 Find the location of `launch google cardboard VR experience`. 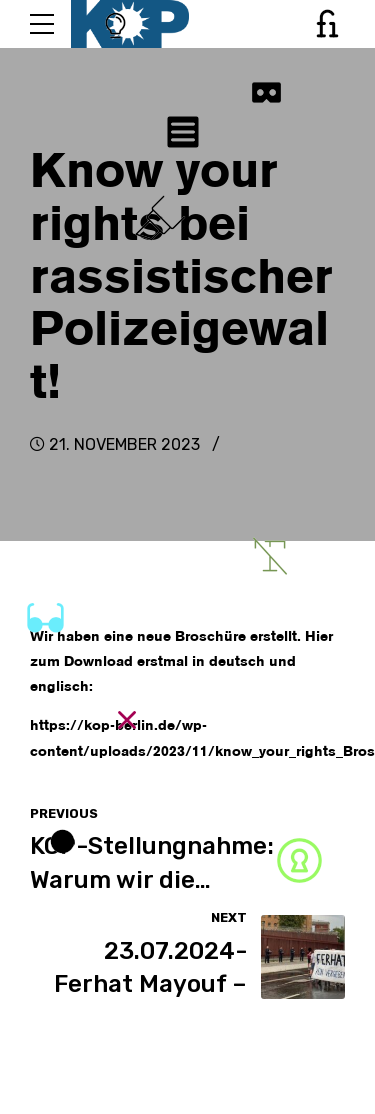

launch google cardboard VR experience is located at coordinates (266, 92).